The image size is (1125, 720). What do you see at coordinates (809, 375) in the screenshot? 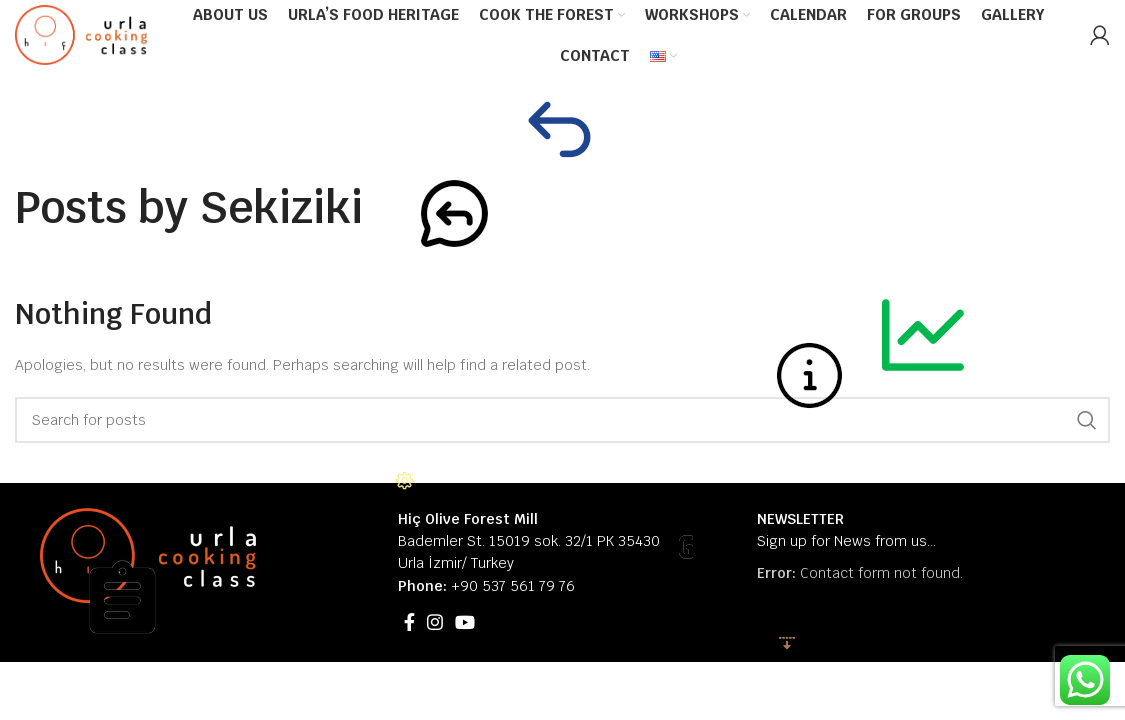
I see `view more information or details` at bounding box center [809, 375].